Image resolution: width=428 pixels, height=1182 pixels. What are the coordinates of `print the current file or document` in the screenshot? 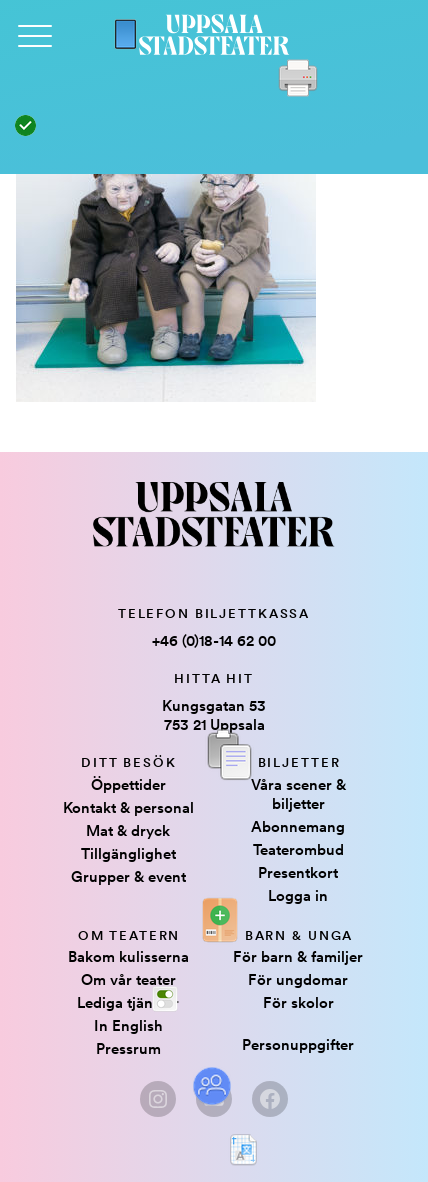 It's located at (298, 78).